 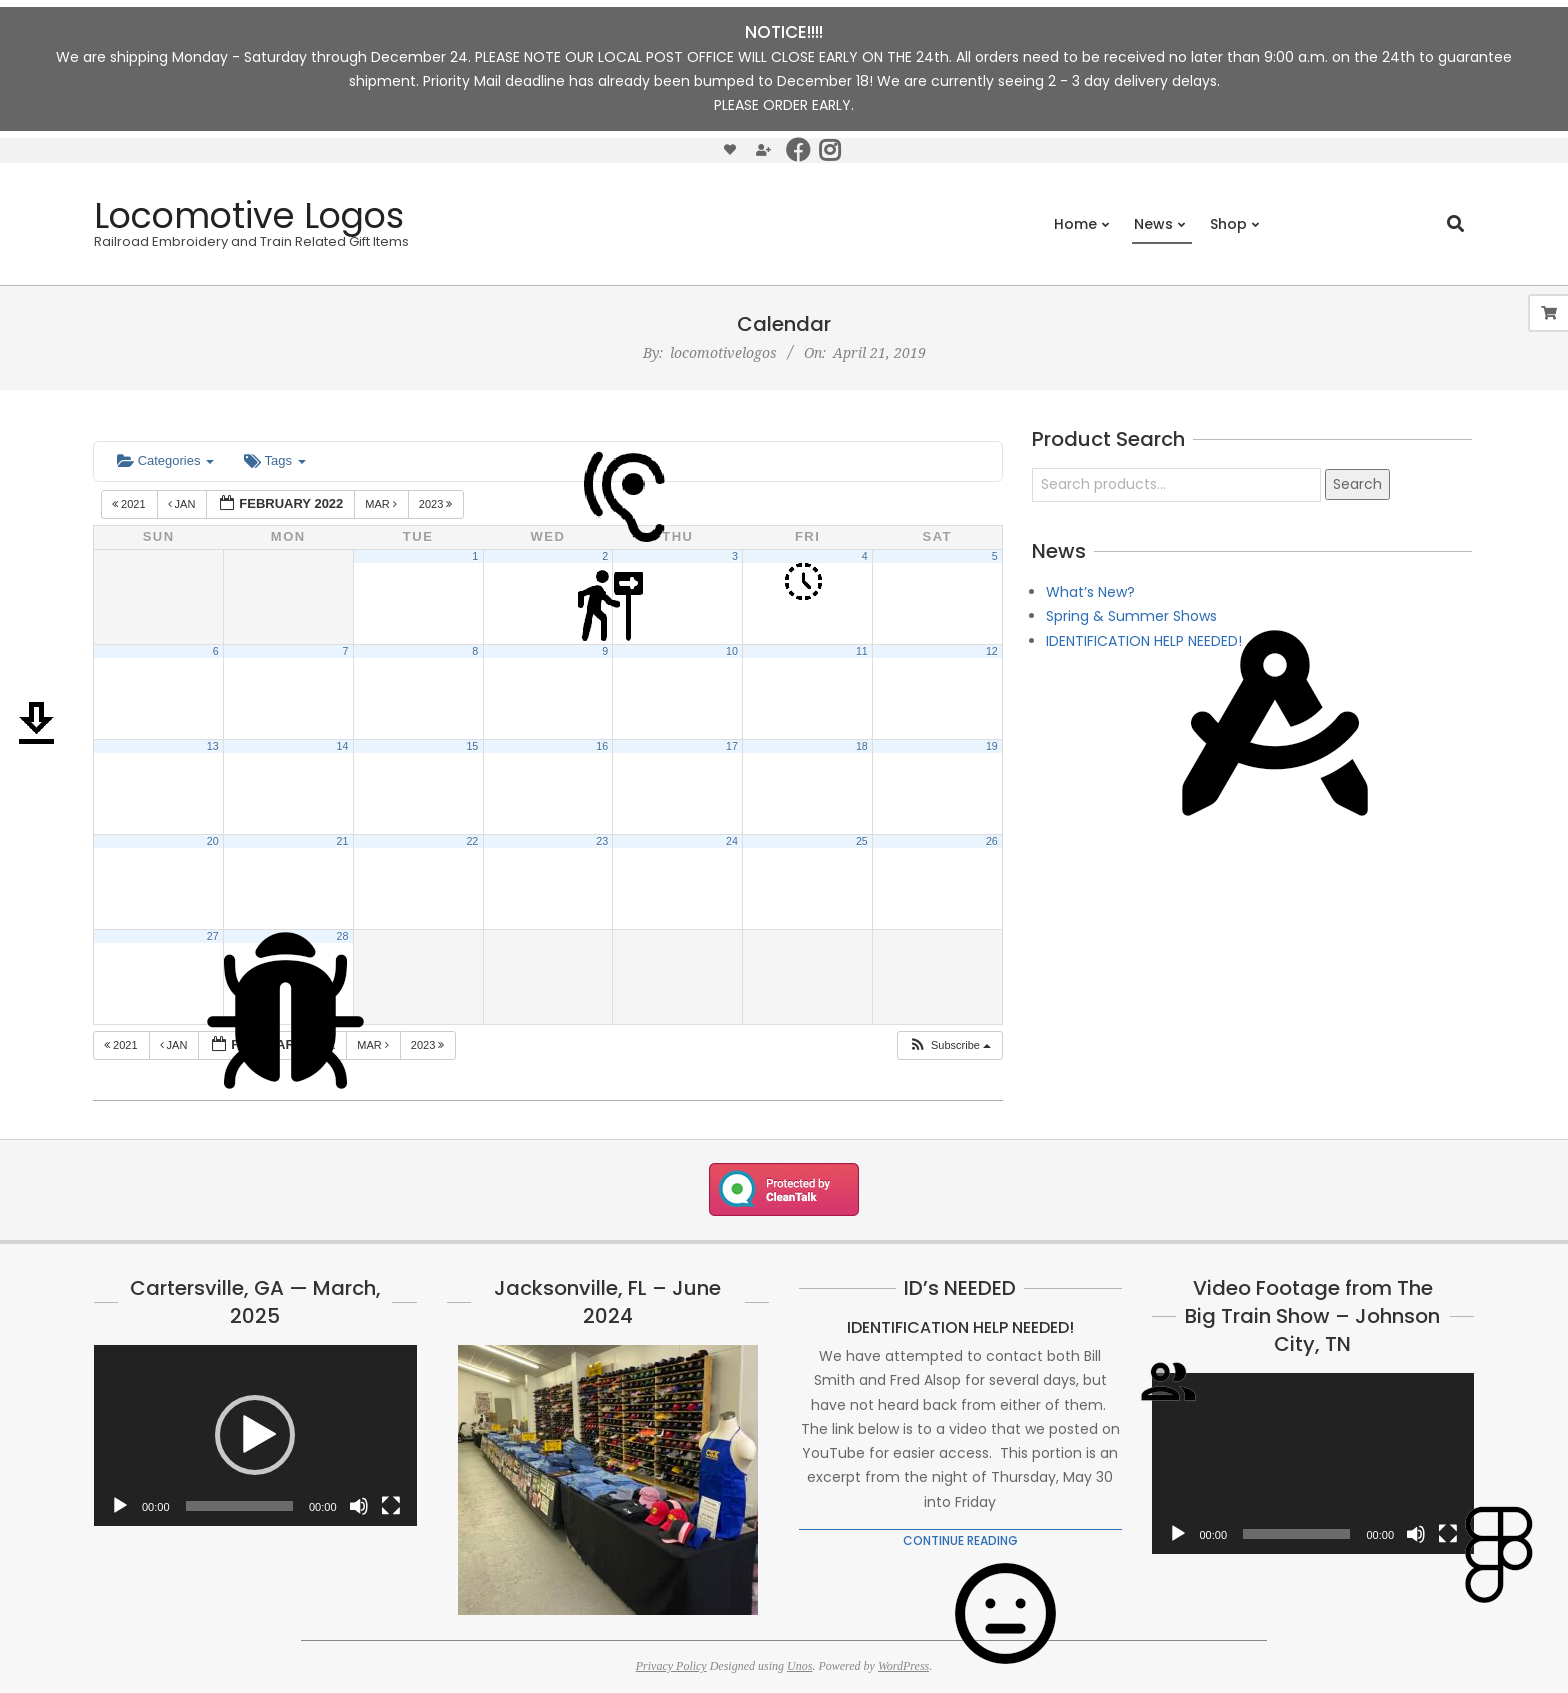 What do you see at coordinates (624, 497) in the screenshot?
I see `access hearing or audio accessibility settings` at bounding box center [624, 497].